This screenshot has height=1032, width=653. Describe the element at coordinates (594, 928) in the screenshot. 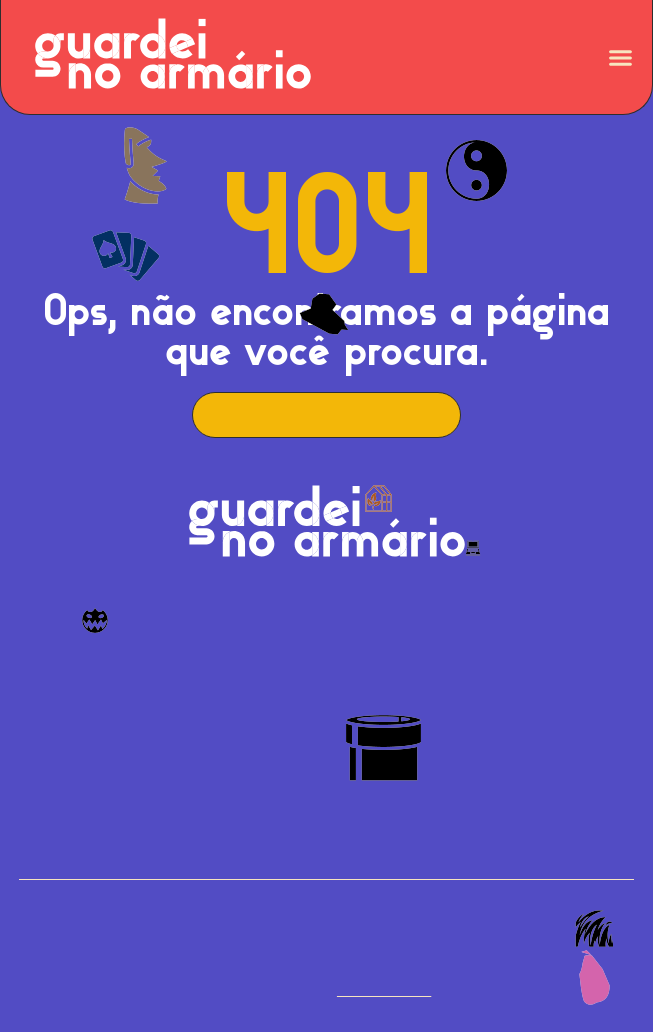

I see `activate fire wave attack or ability` at that location.